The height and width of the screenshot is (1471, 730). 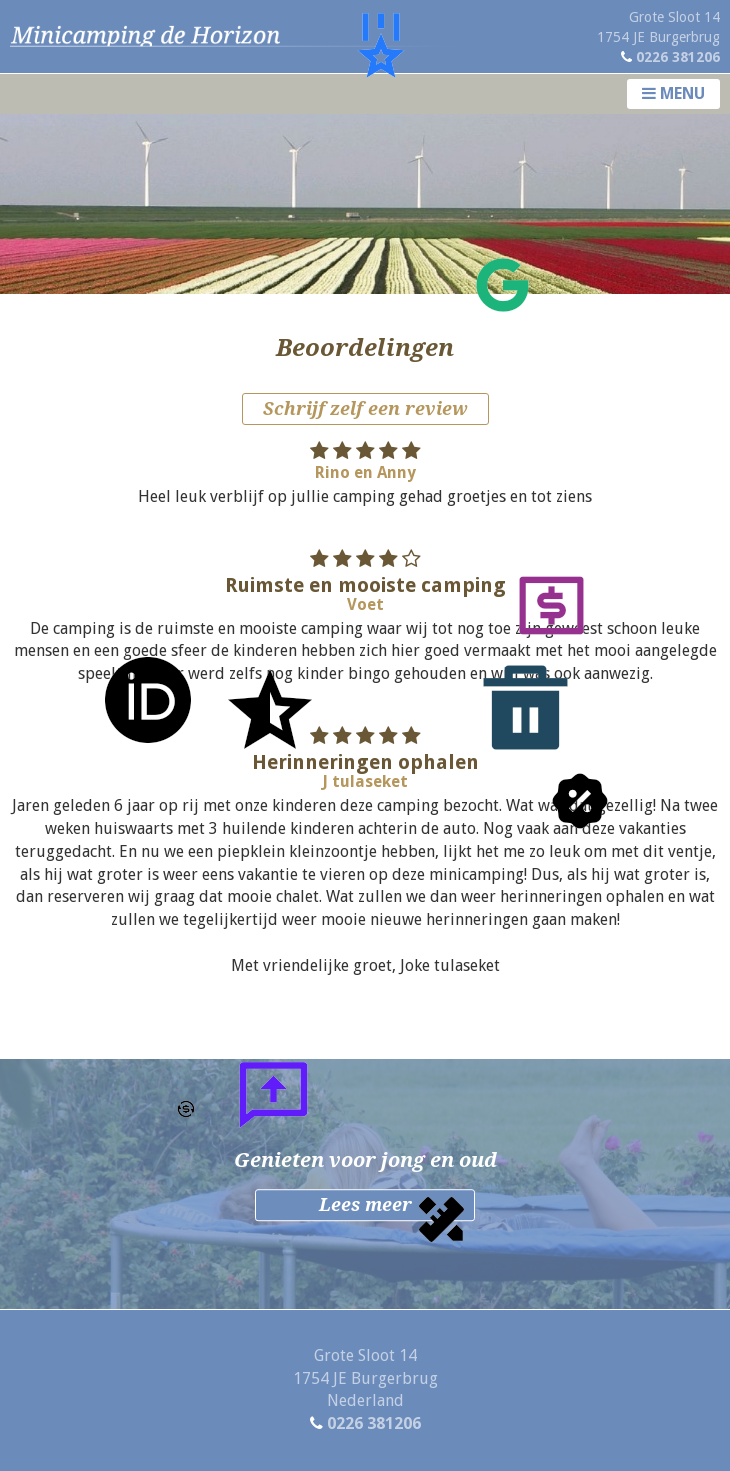 I want to click on sign in with Google, so click(x=503, y=285).